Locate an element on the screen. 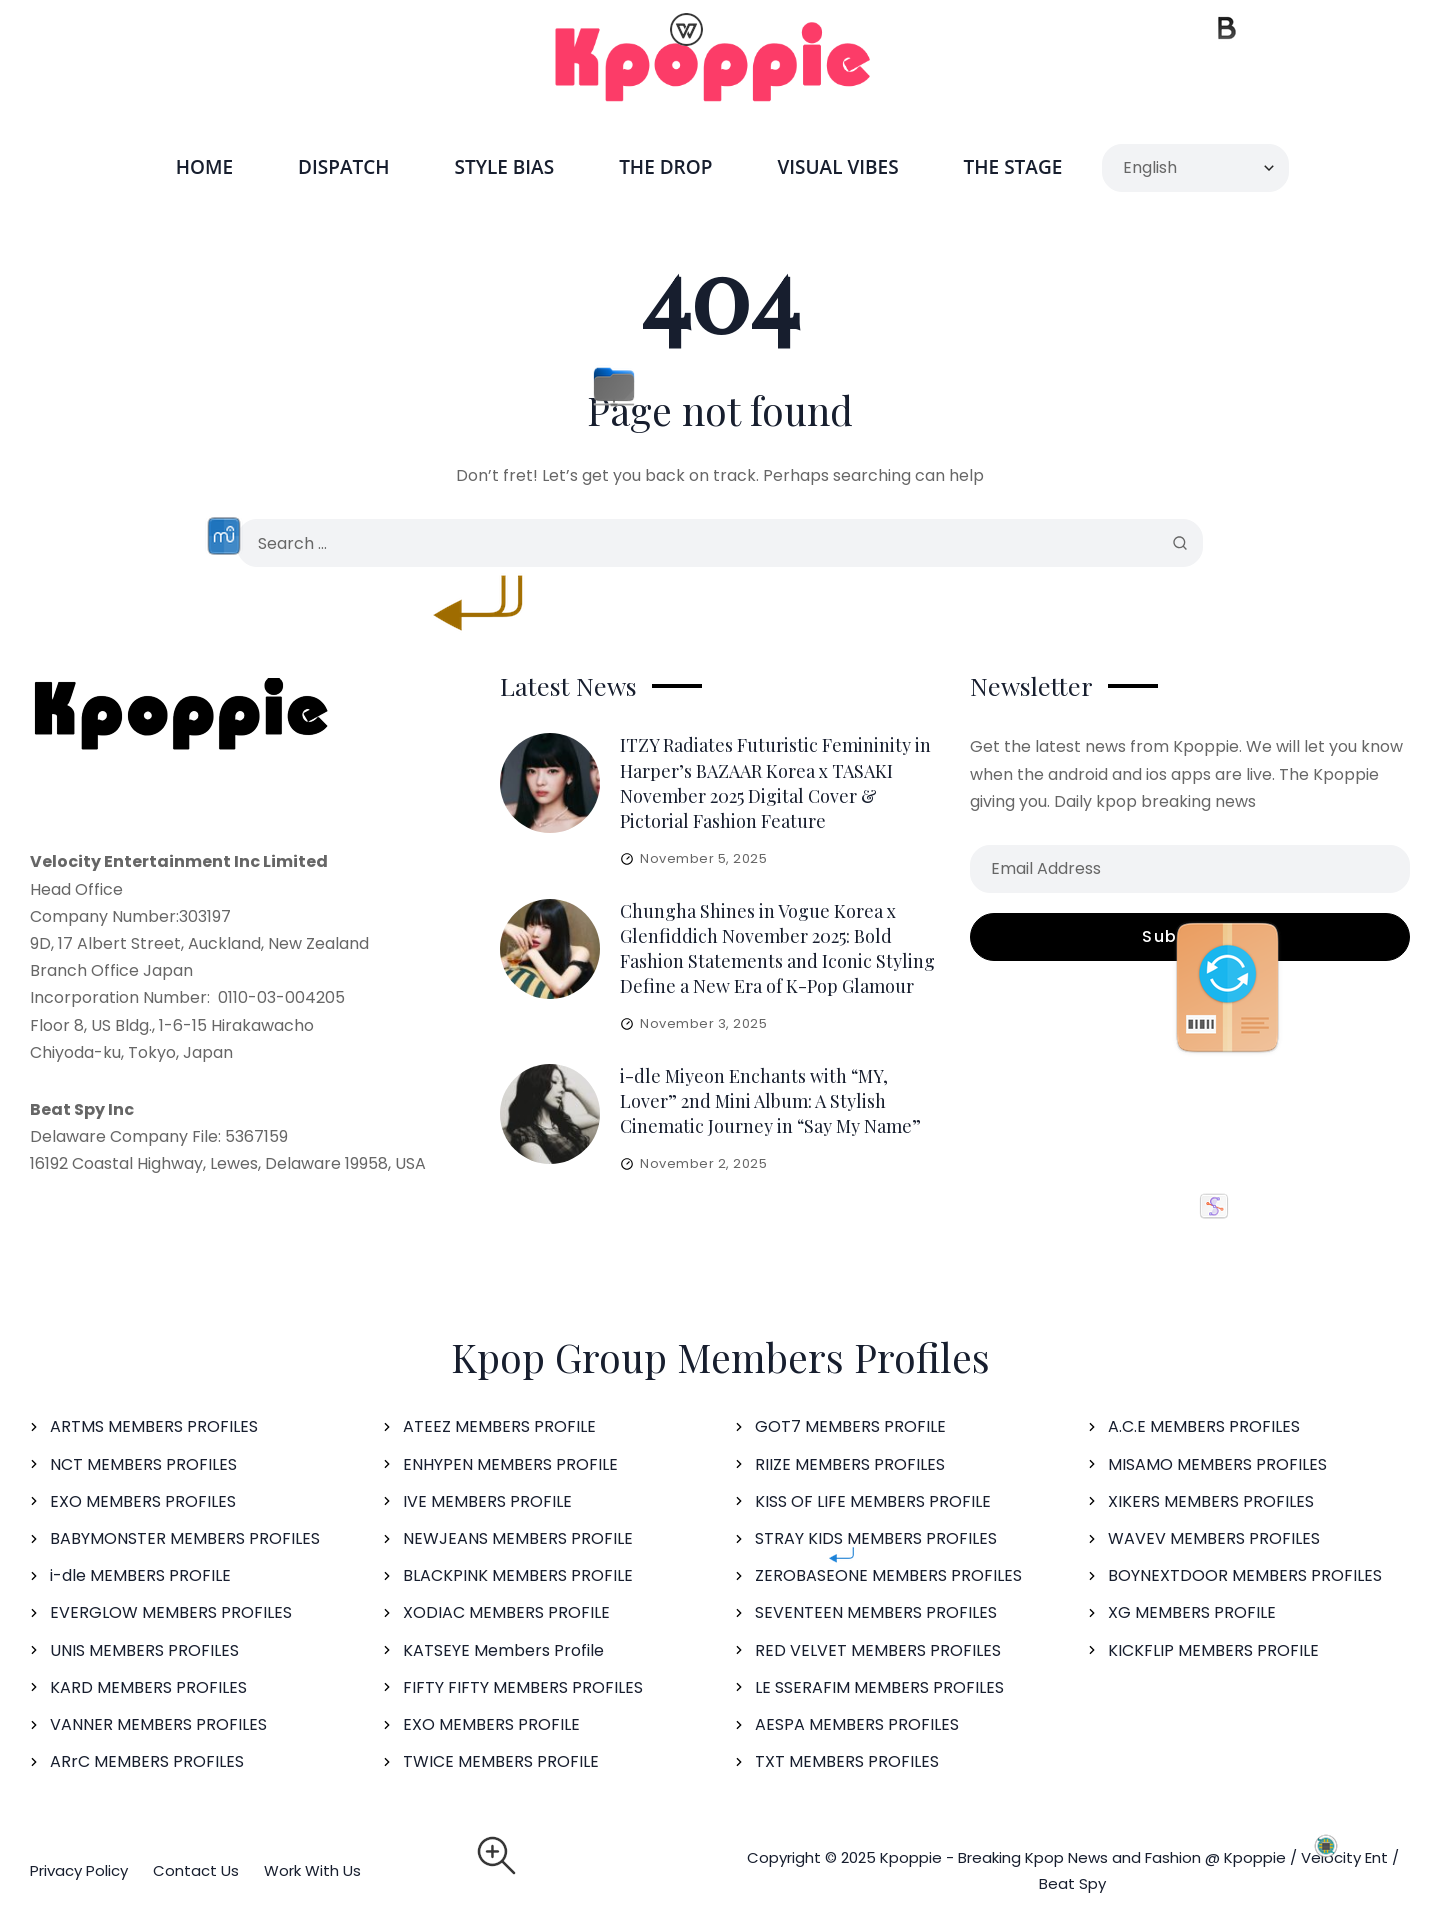 Image resolution: width=1440 pixels, height=1926 pixels. reply to all recipients of an email is located at coordinates (476, 602).